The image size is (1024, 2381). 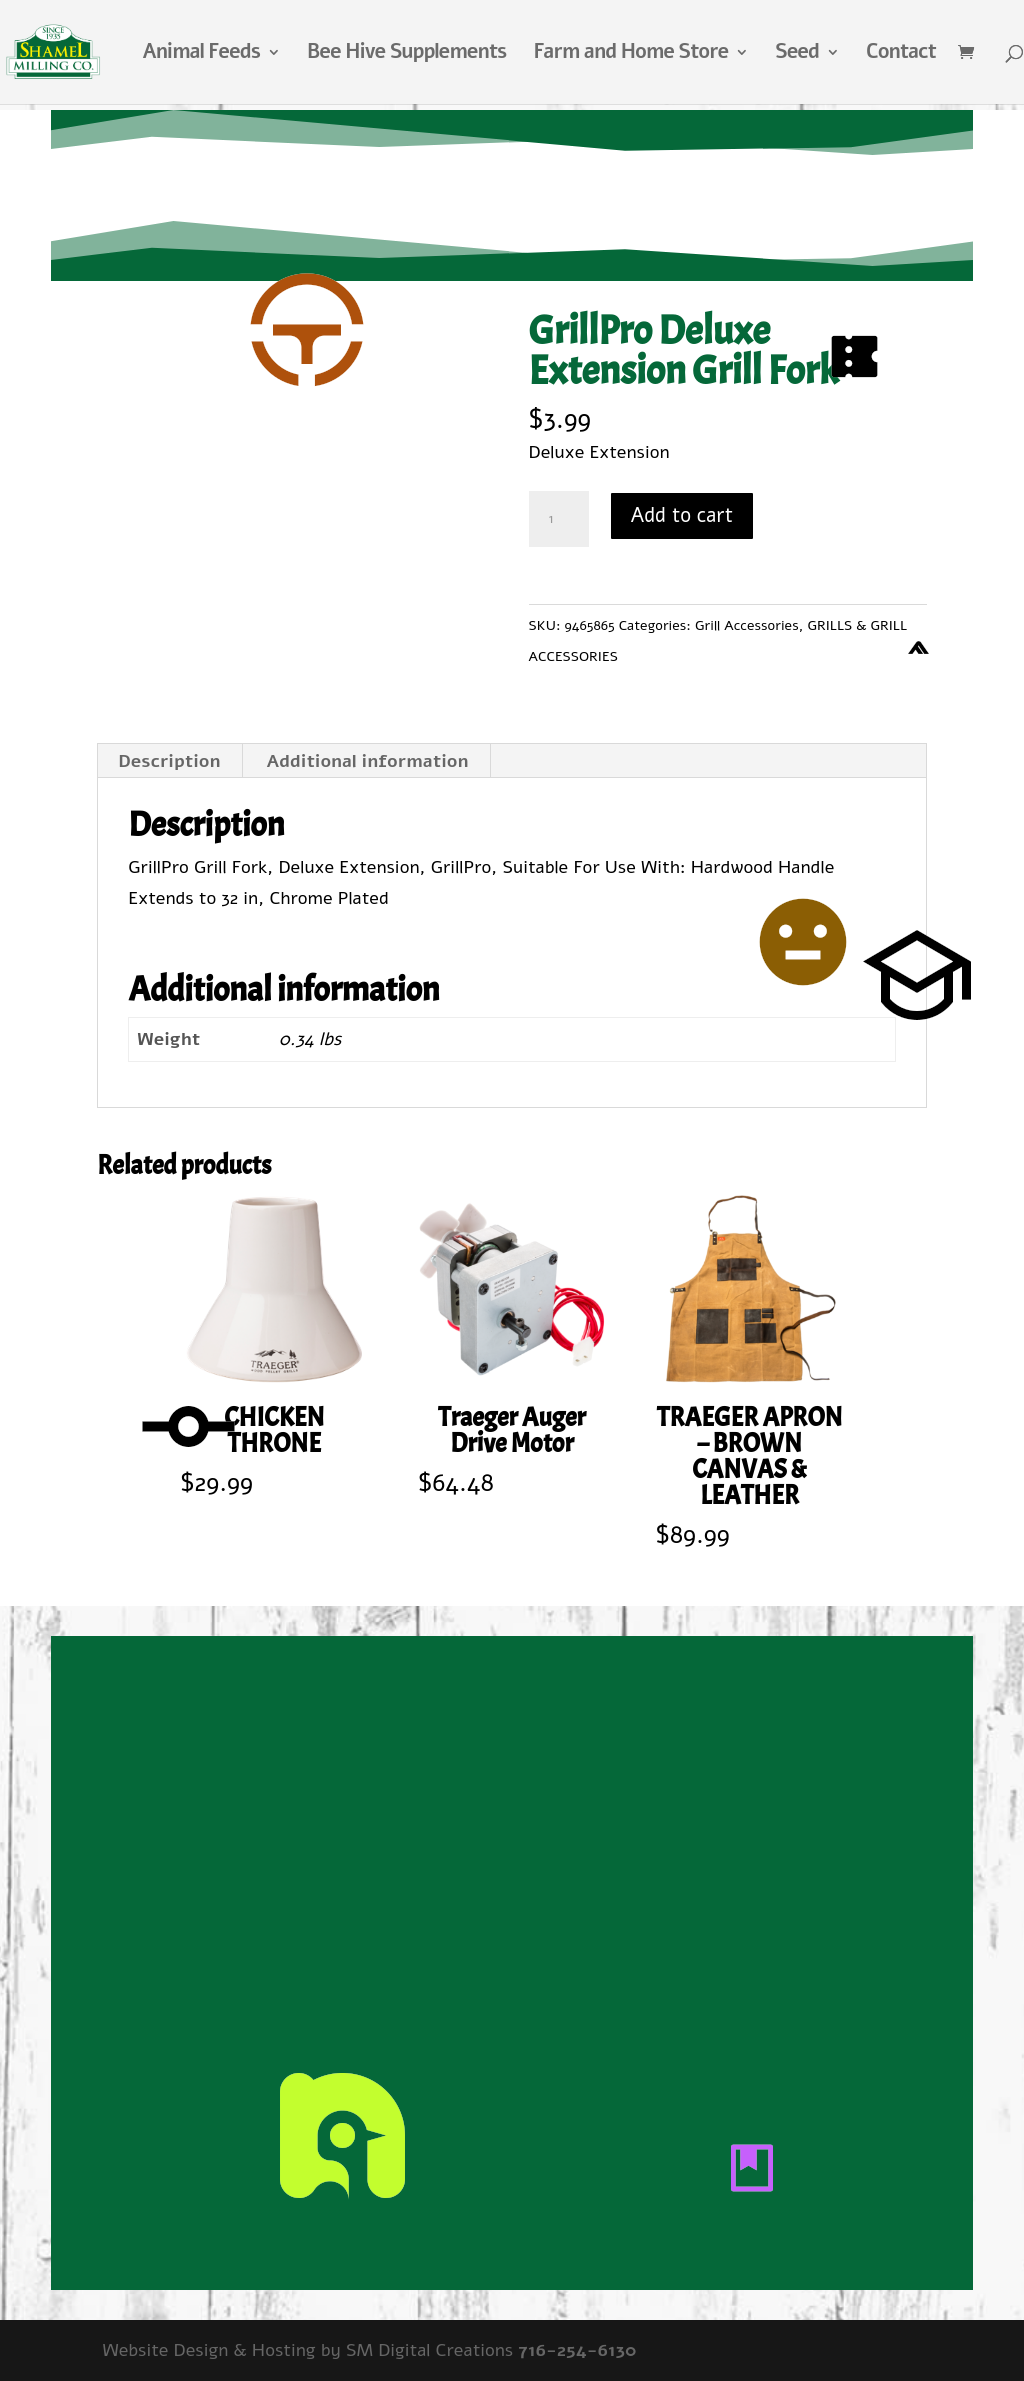 I want to click on view bookmarked file, so click(x=752, y=2168).